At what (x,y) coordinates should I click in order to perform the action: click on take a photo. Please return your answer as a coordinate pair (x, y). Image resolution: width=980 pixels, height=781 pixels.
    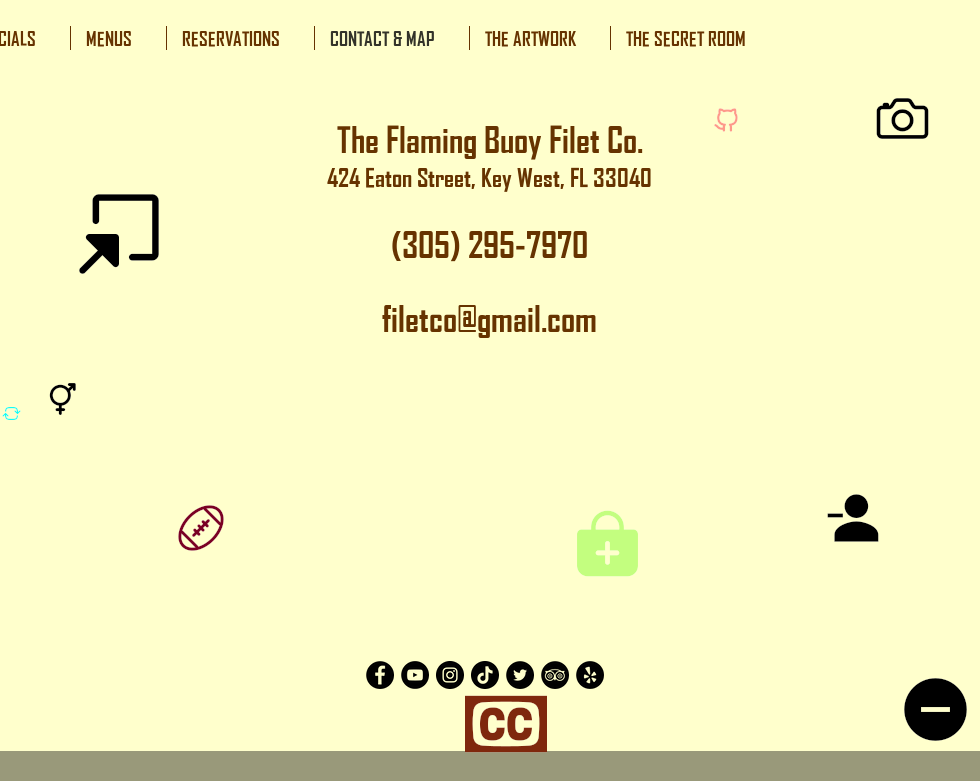
    Looking at the image, I should click on (902, 118).